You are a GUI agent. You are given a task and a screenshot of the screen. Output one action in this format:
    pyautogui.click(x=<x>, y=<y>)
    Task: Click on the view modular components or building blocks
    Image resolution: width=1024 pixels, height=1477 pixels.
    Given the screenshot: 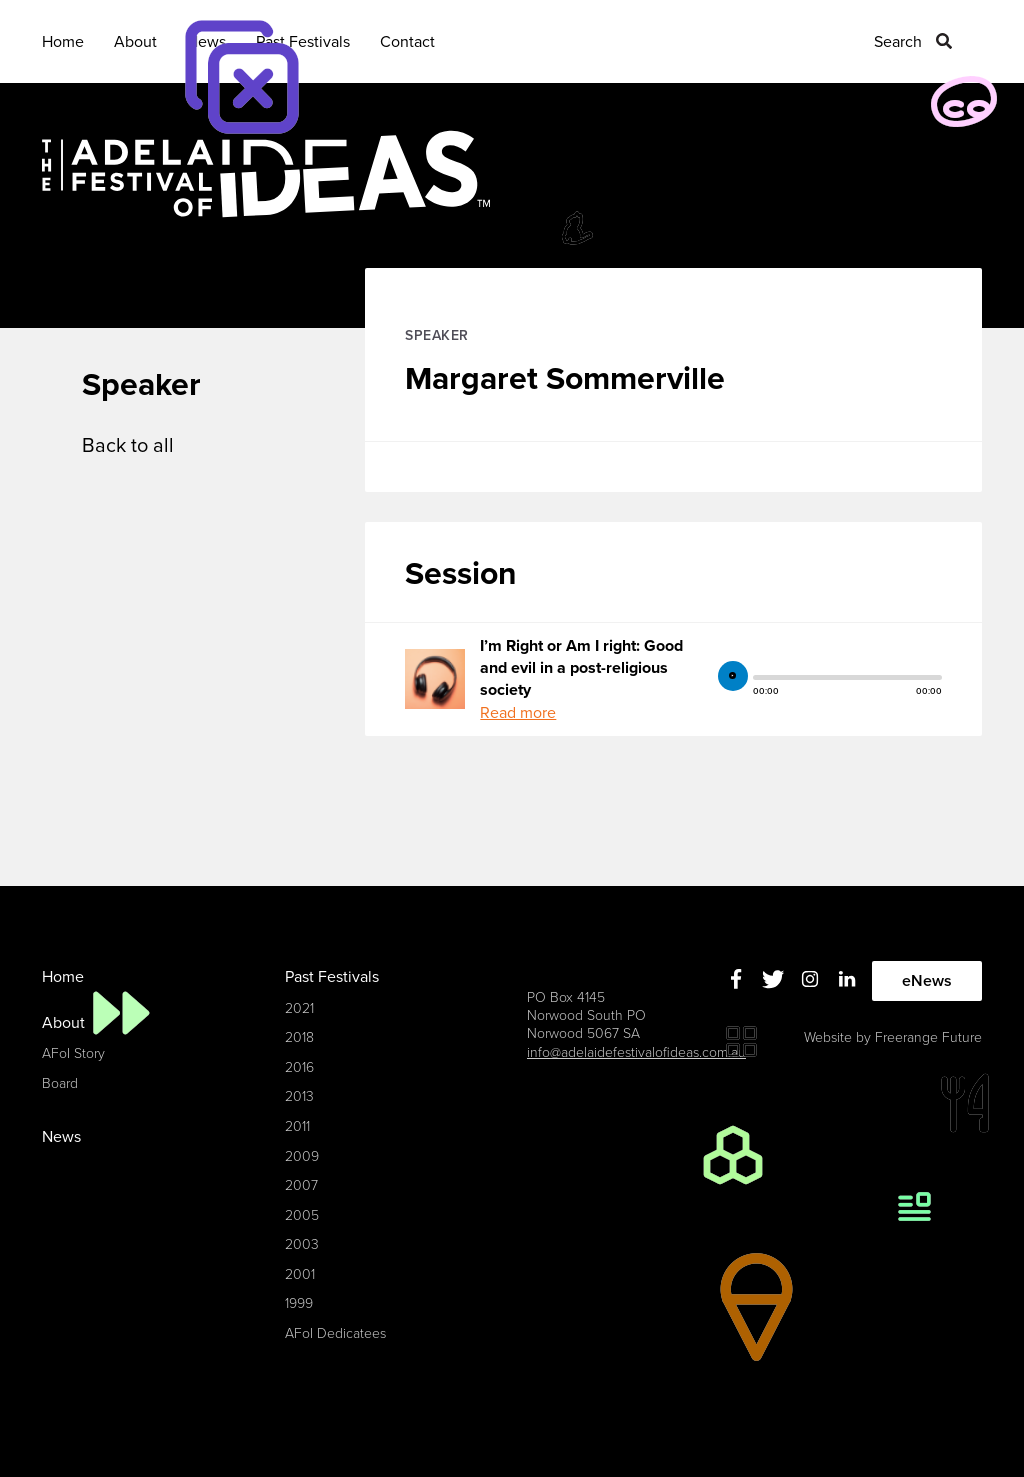 What is the action you would take?
    pyautogui.click(x=733, y=1155)
    